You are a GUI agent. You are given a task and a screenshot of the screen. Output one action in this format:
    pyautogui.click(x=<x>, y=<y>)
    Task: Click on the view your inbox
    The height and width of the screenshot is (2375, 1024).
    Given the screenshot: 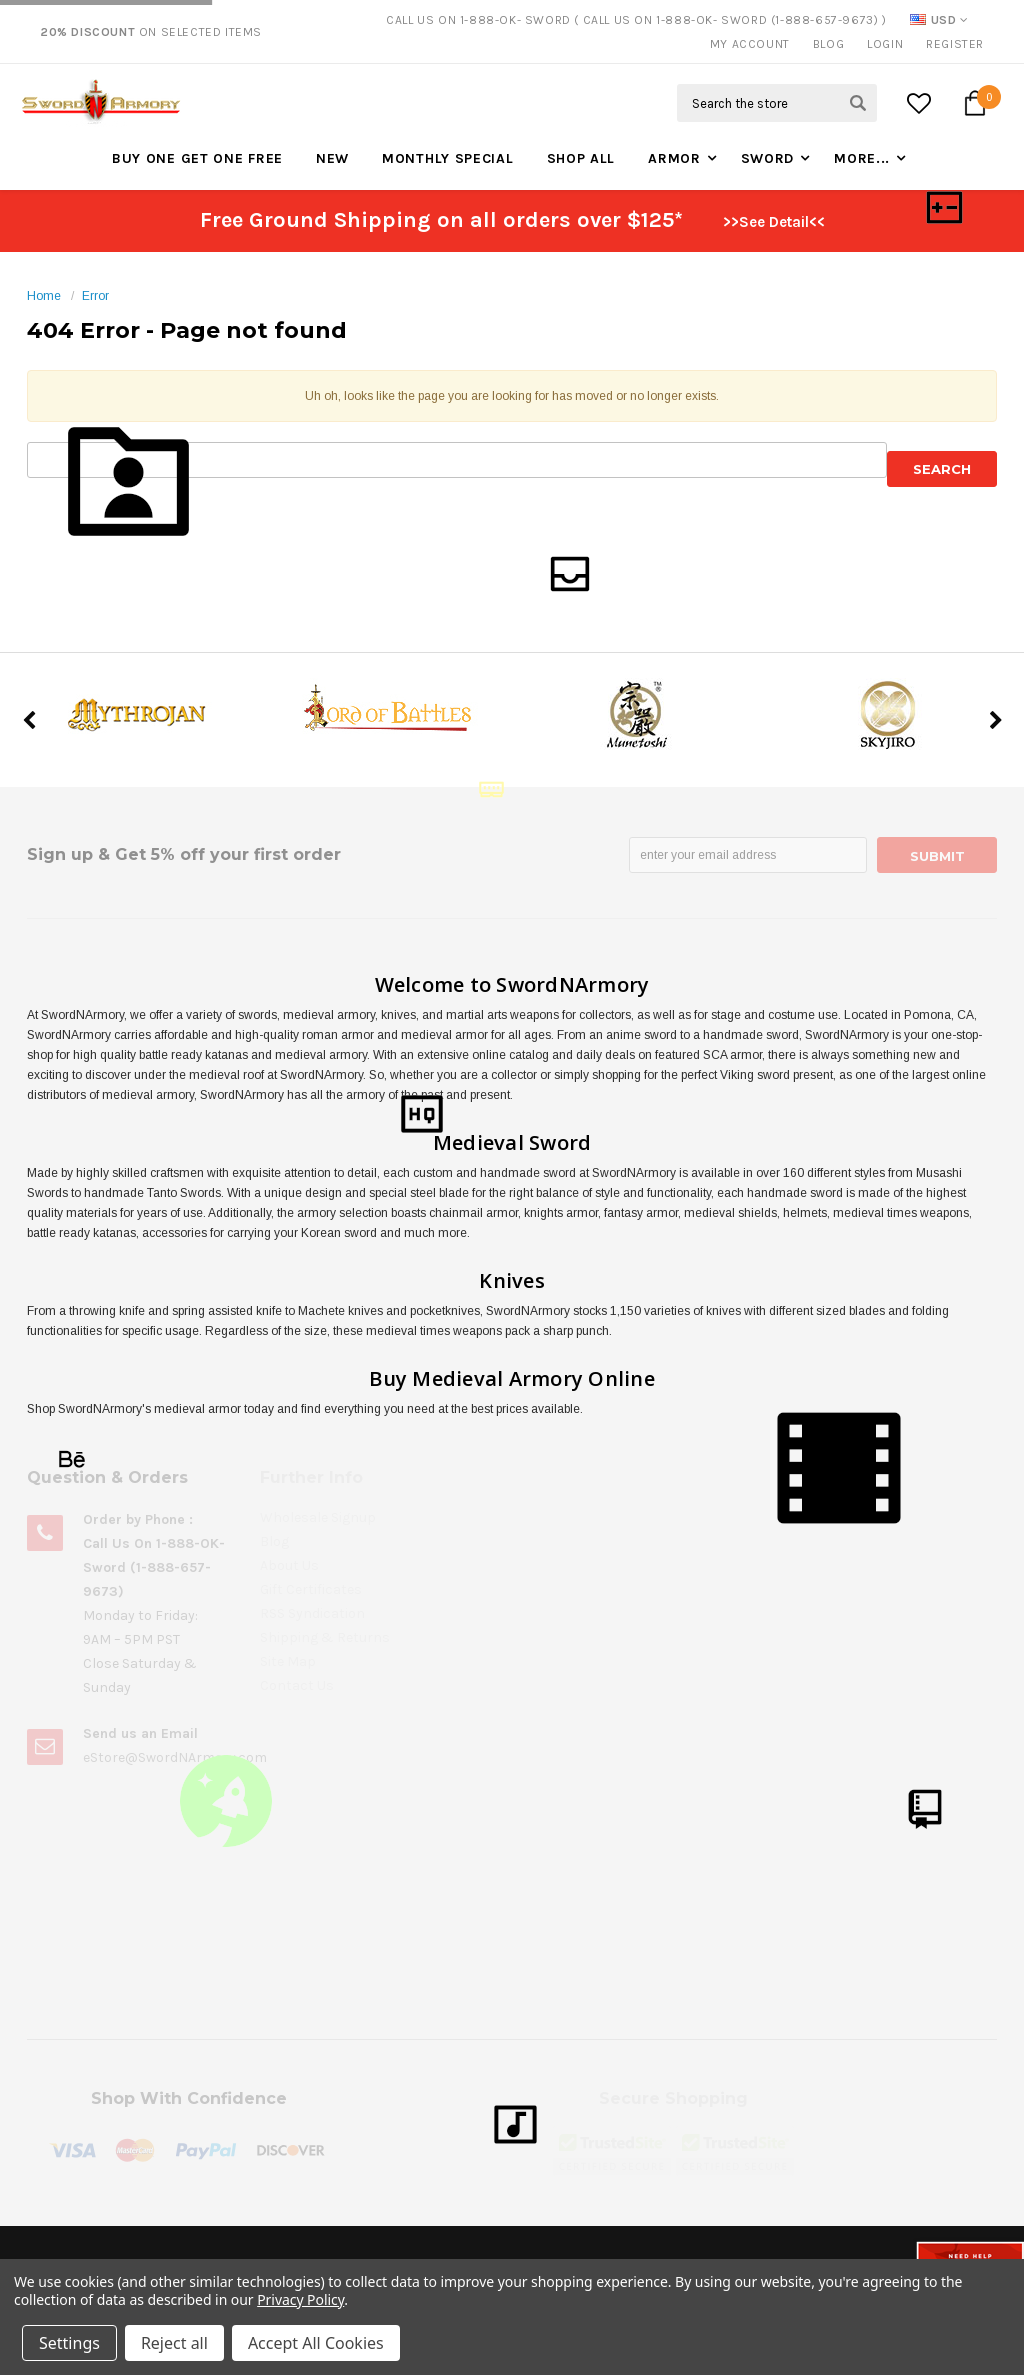 What is the action you would take?
    pyautogui.click(x=570, y=574)
    